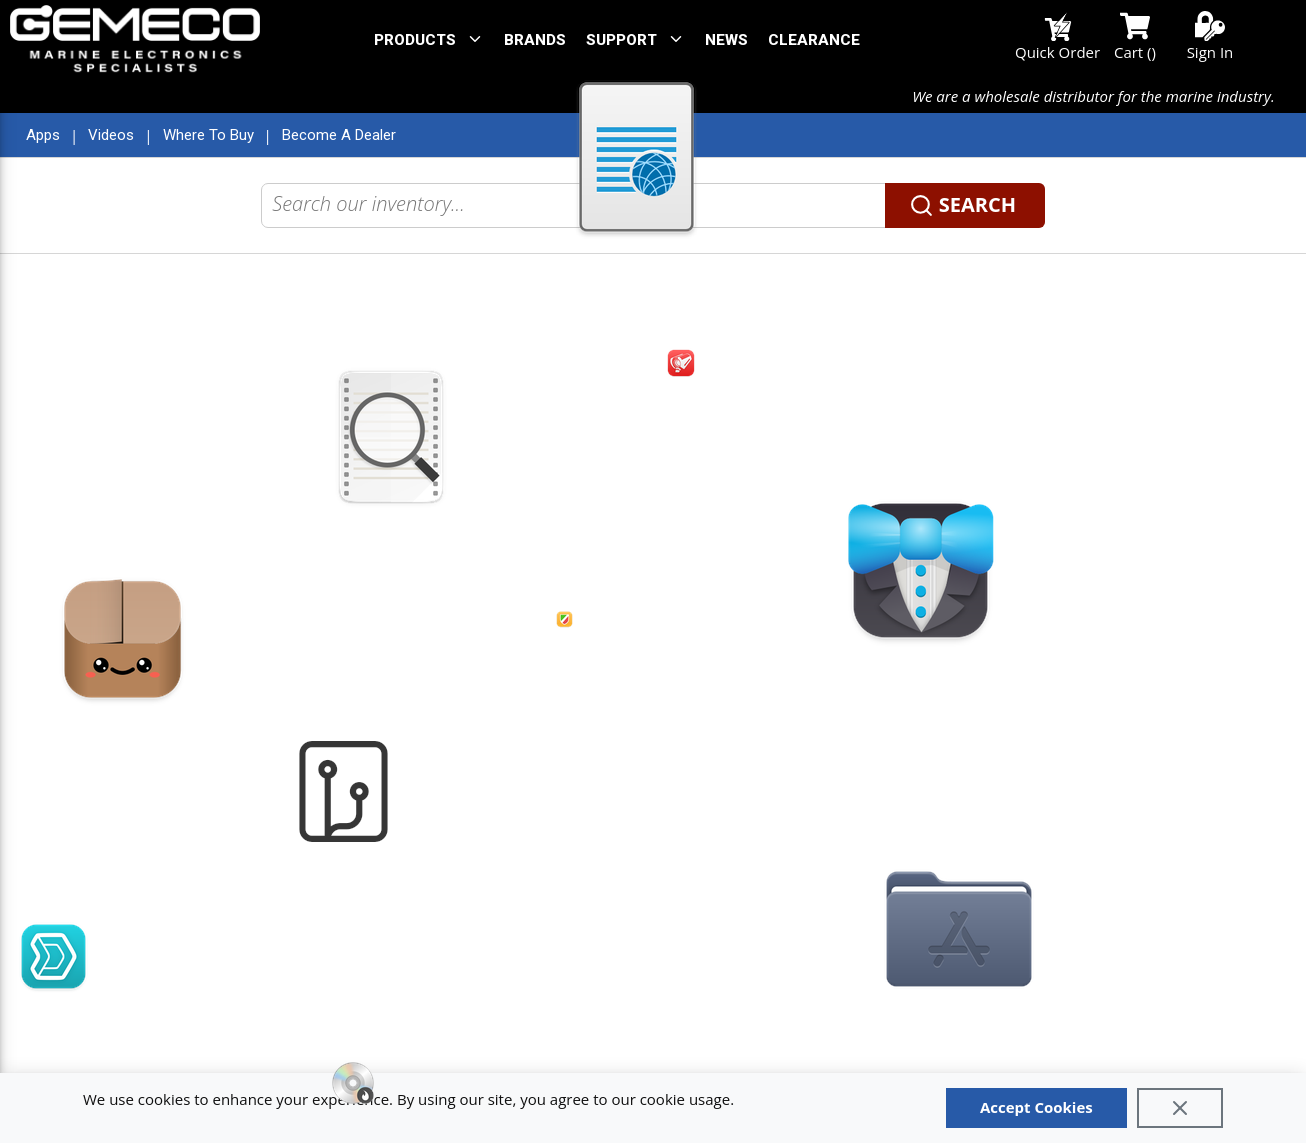  Describe the element at coordinates (681, 363) in the screenshot. I see `launch ultrakill game` at that location.